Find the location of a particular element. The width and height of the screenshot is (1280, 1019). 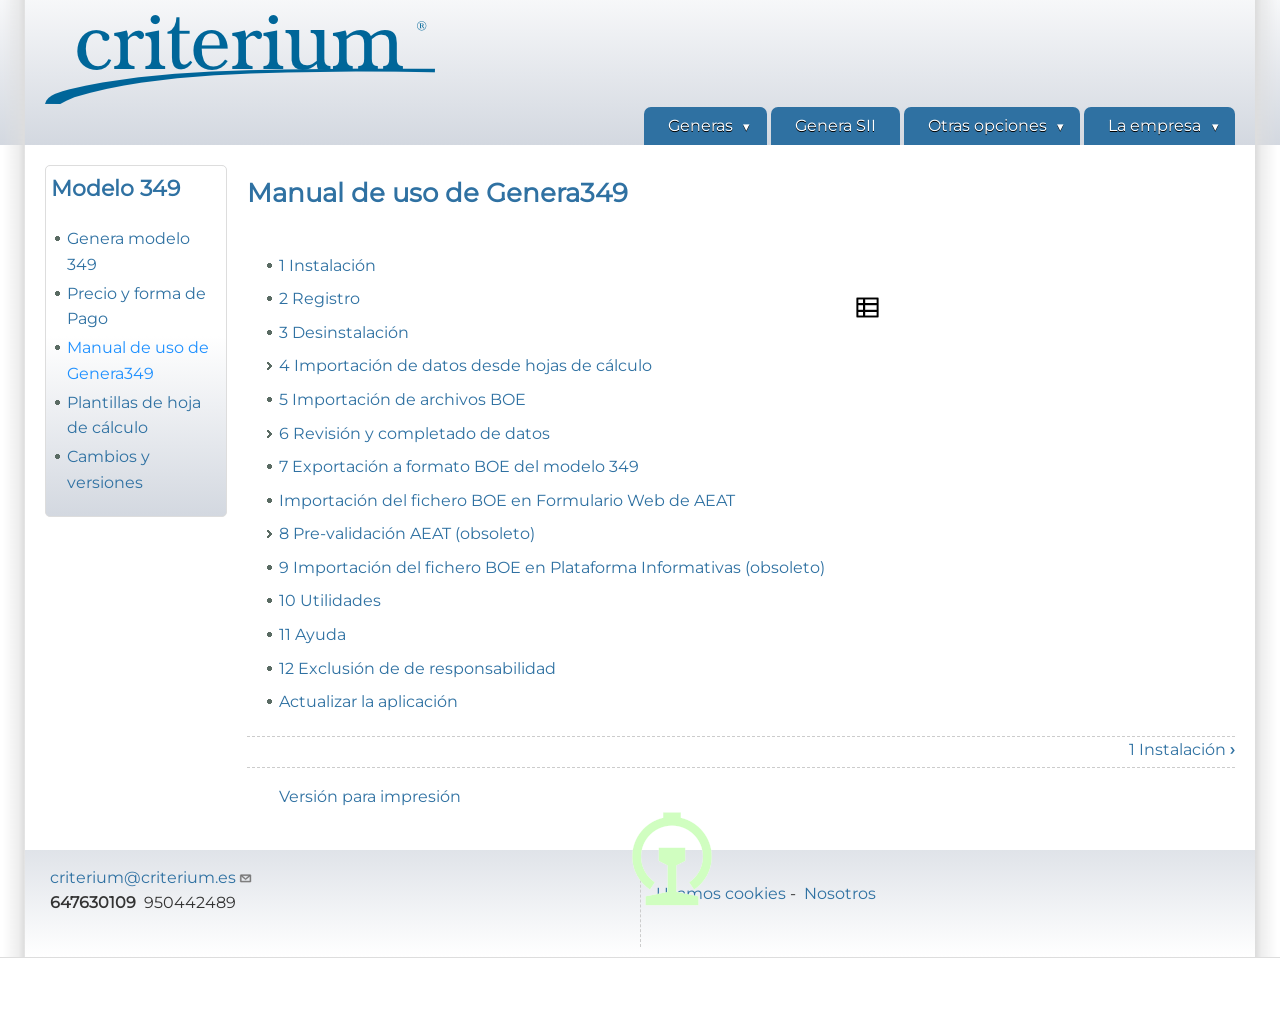

china railway logo is located at coordinates (672, 861).